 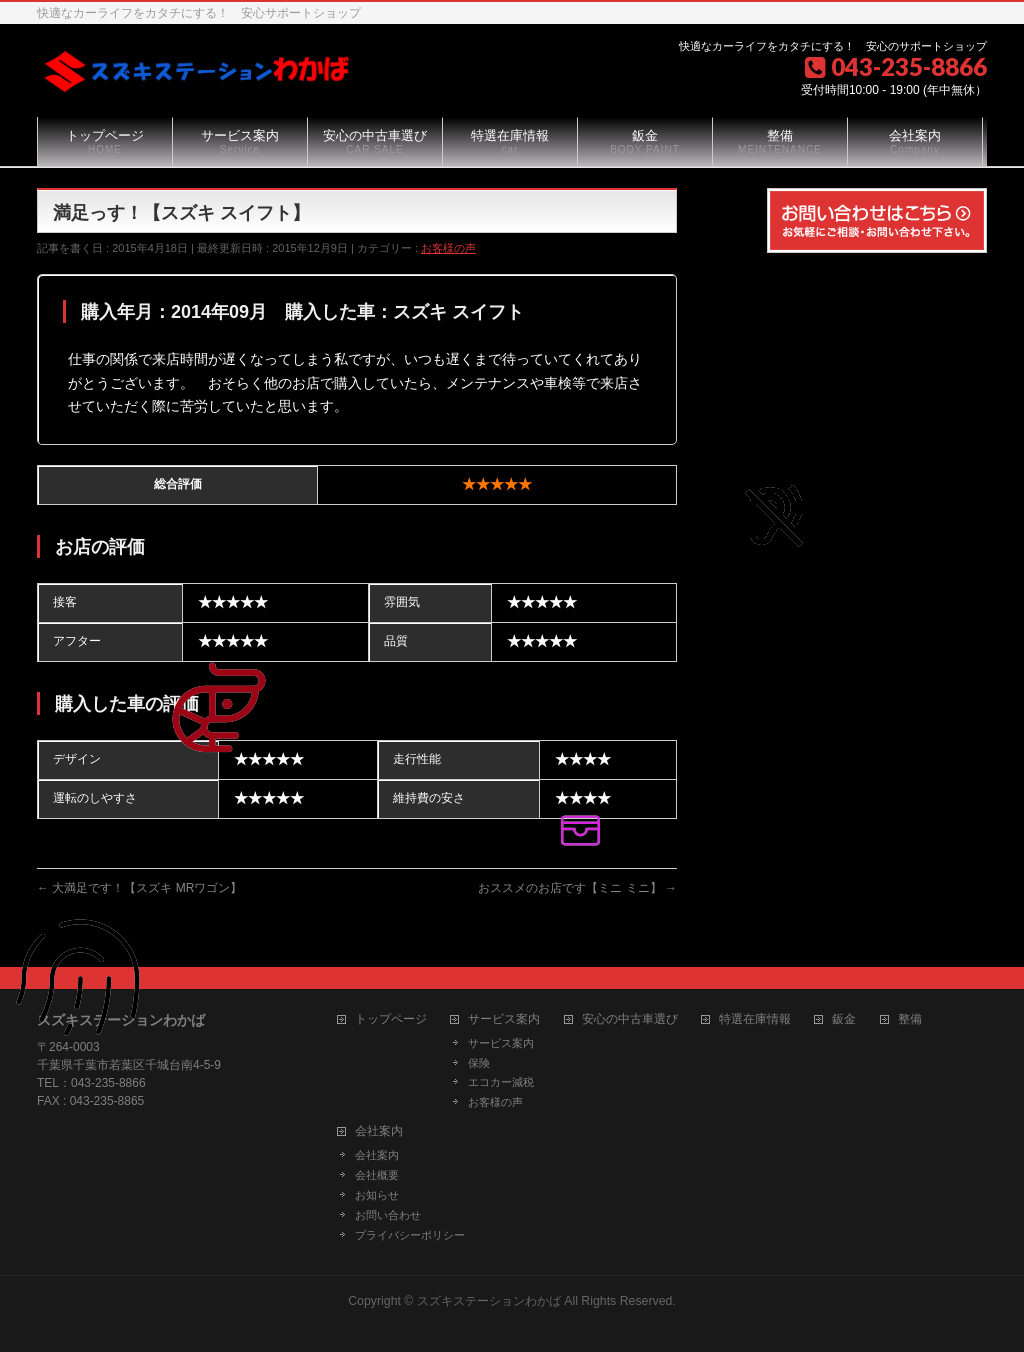 I want to click on access your wallet or payment cards, so click(x=580, y=830).